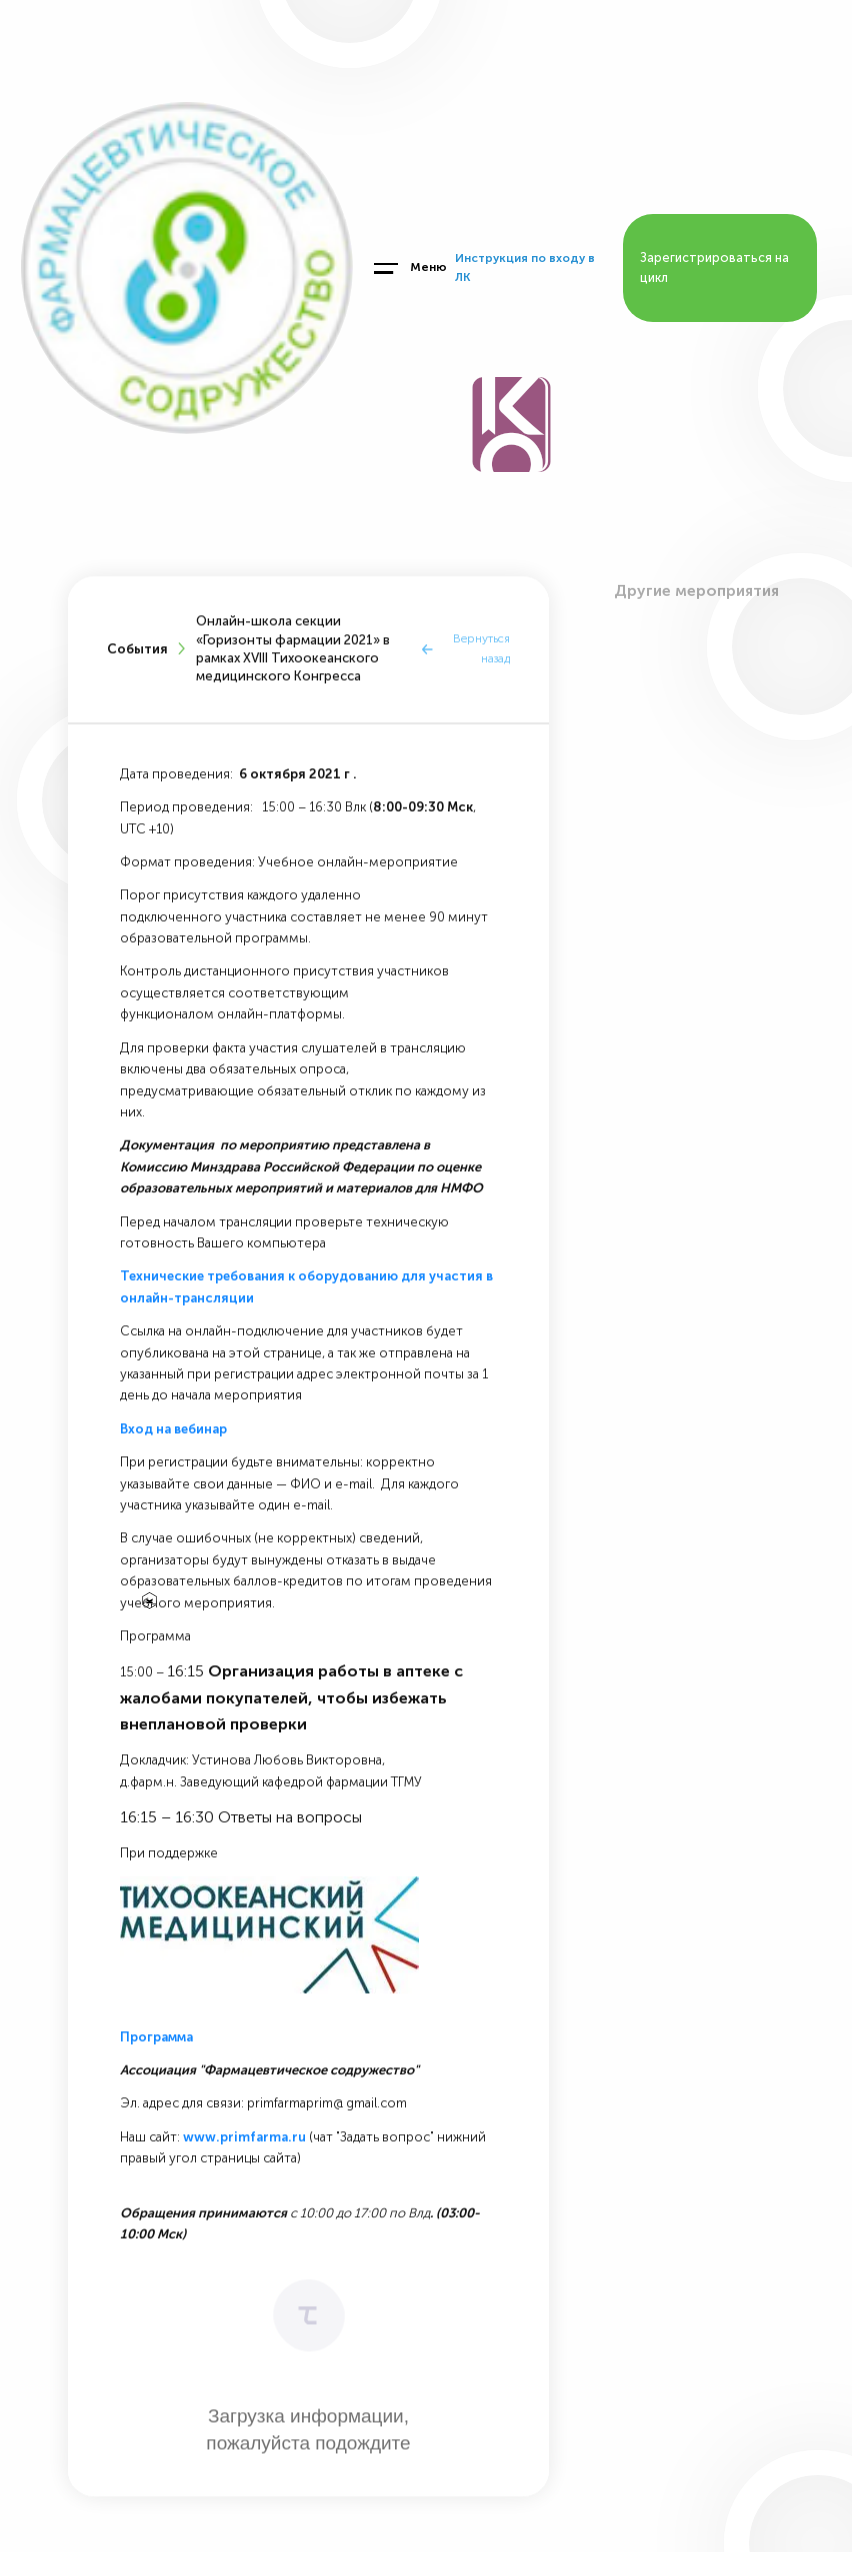 Image resolution: width=852 pixels, height=2552 pixels. I want to click on open KOReader e-book application, so click(511, 424).